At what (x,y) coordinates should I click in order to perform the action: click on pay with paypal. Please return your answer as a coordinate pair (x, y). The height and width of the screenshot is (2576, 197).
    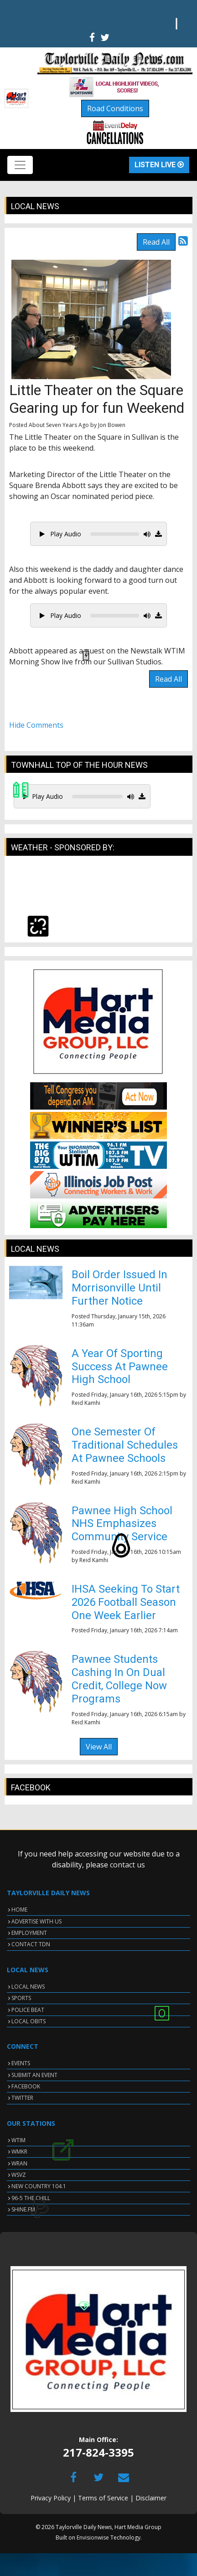
    Looking at the image, I should click on (39, 2209).